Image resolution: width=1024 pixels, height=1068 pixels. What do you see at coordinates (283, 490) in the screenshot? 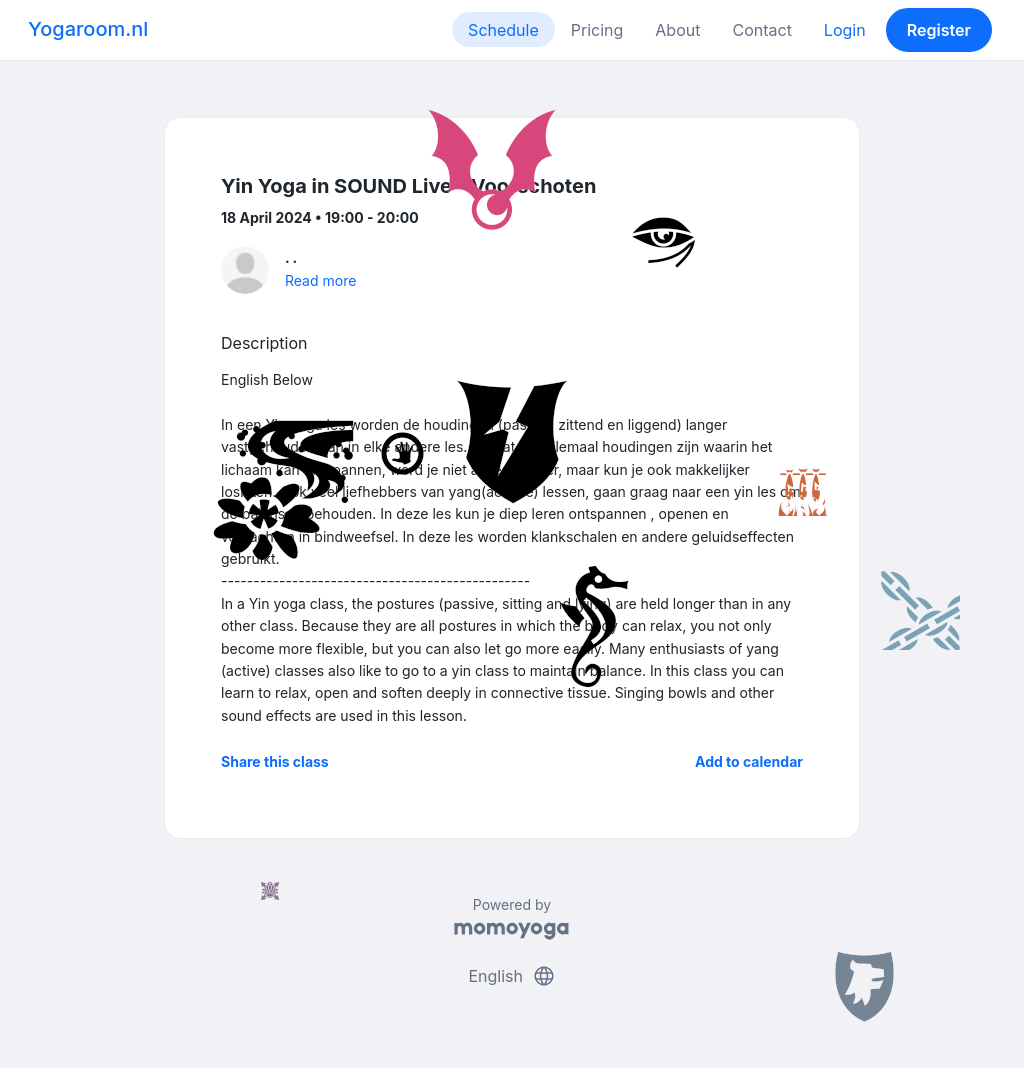
I see `browse fragrance or perfume products` at bounding box center [283, 490].